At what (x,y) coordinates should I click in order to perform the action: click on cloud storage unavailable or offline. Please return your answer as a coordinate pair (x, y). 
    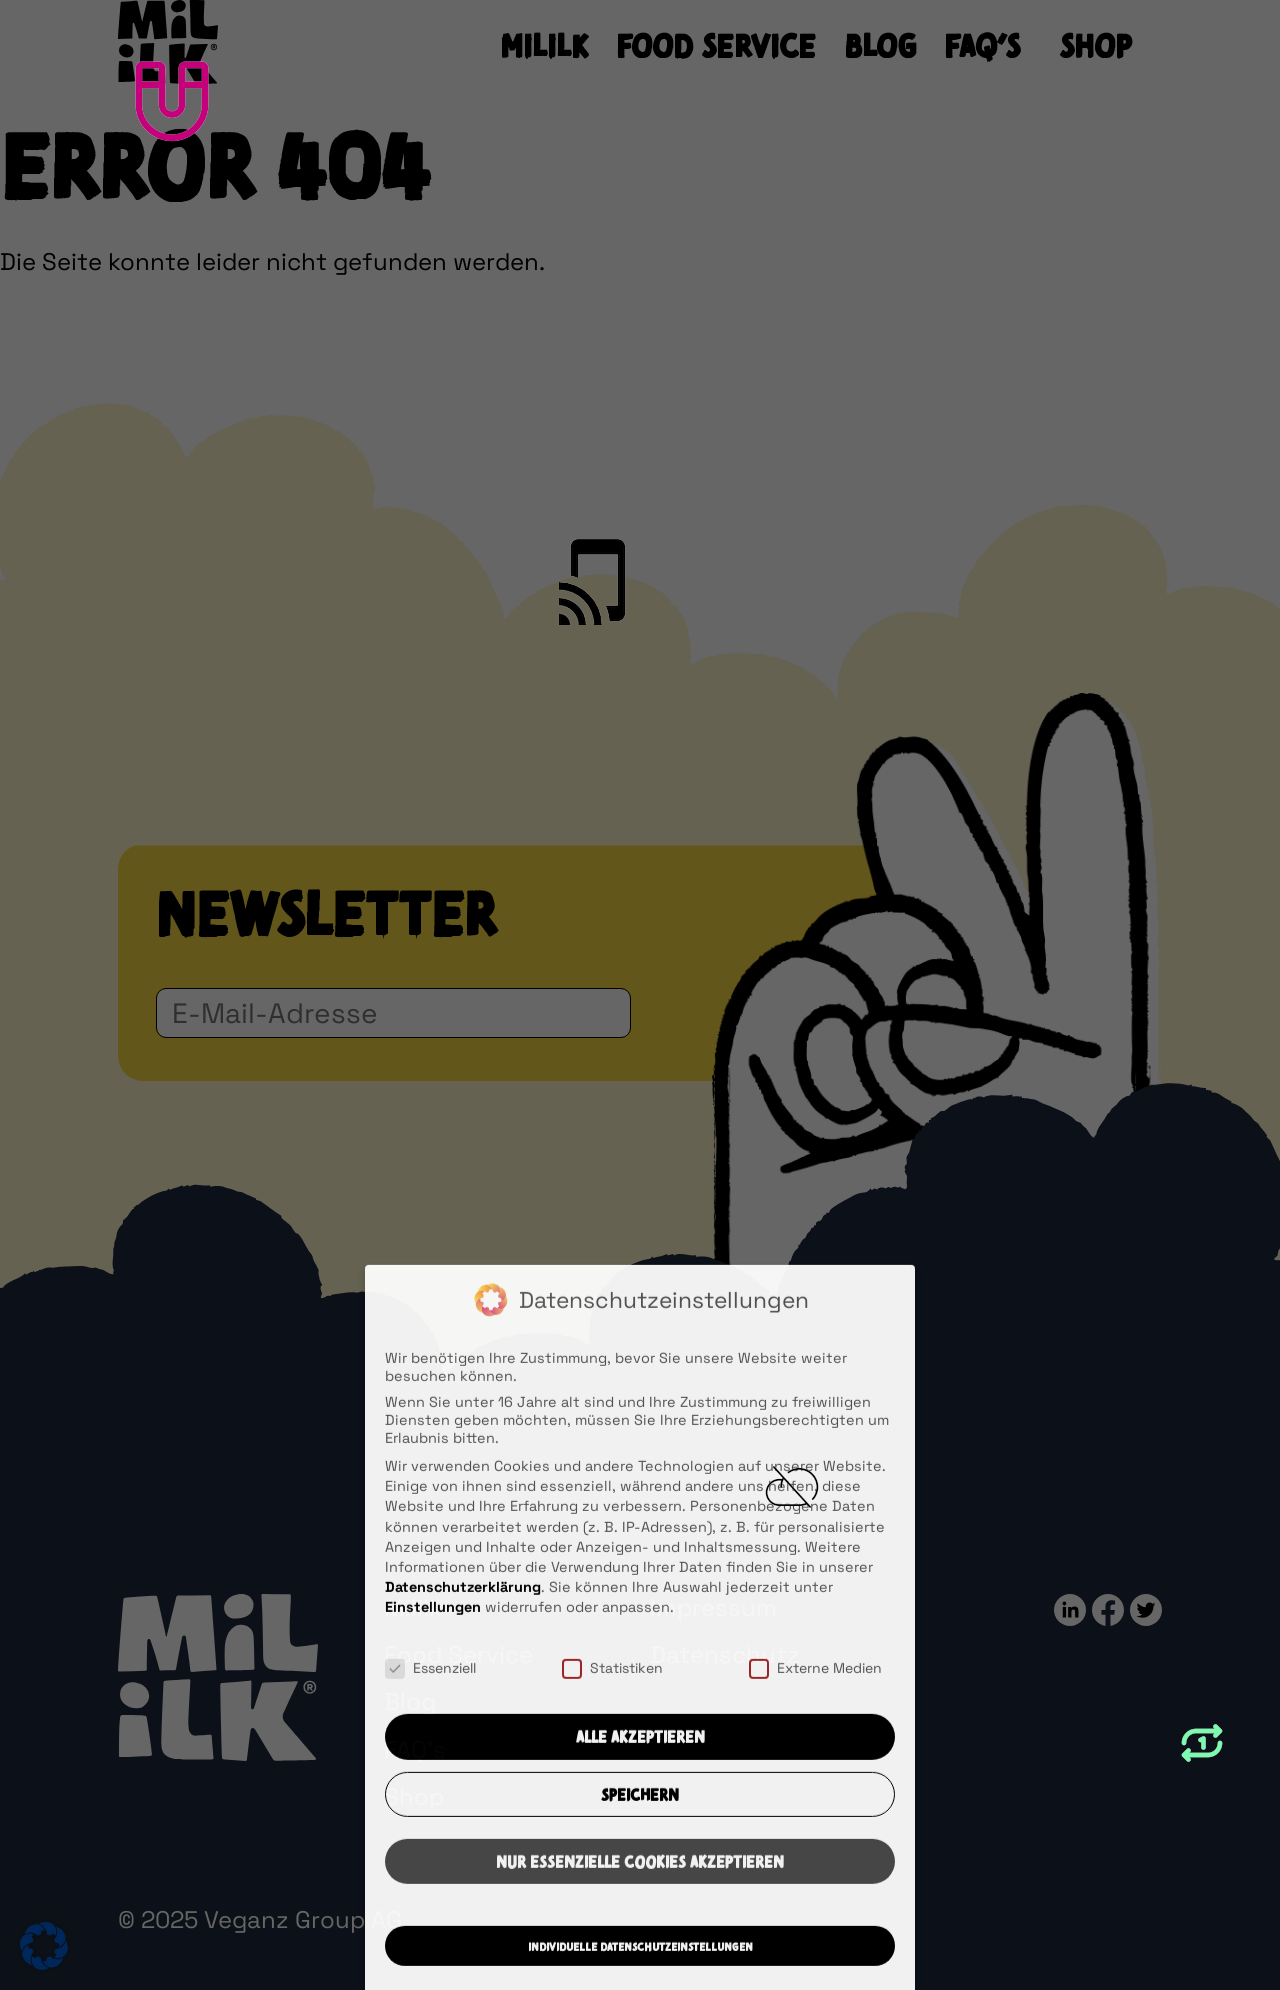
    Looking at the image, I should click on (792, 1487).